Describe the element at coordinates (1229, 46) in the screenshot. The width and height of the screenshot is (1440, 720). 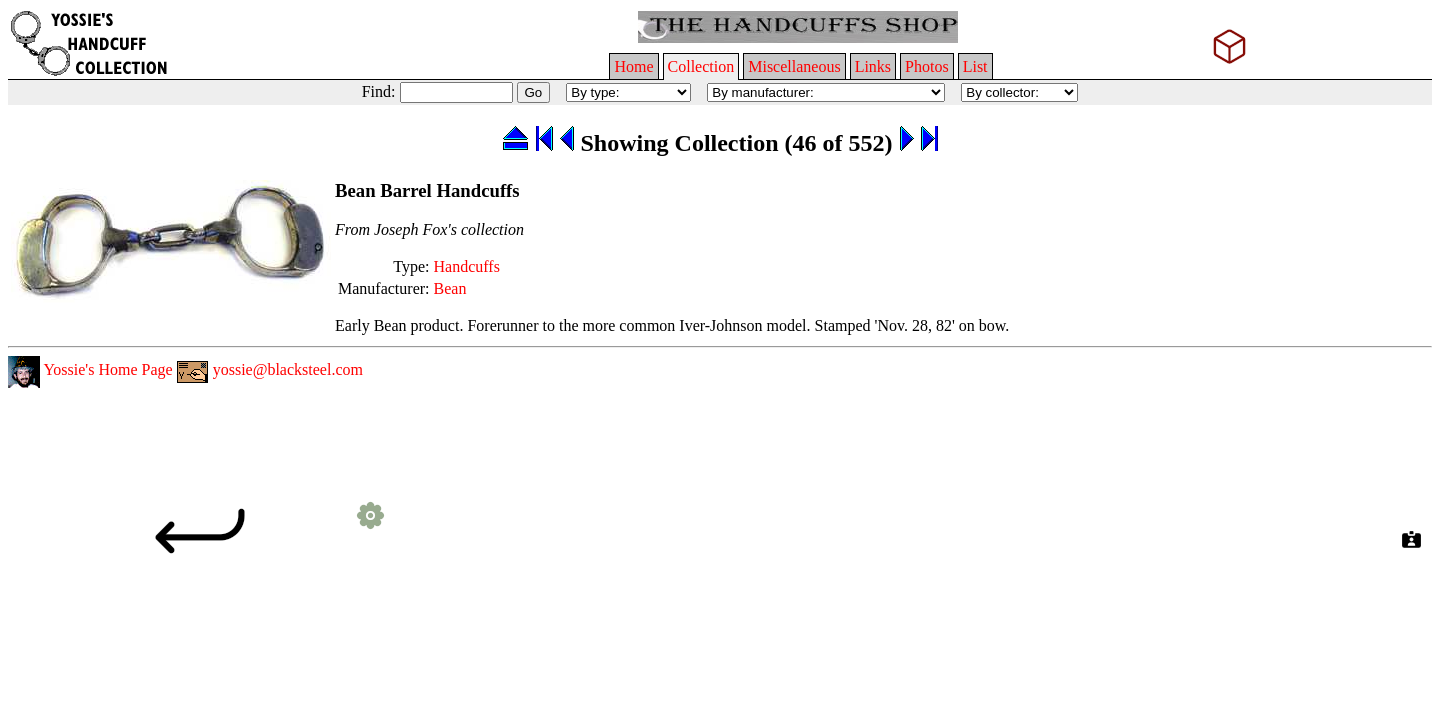
I see `view 3D model or object` at that location.